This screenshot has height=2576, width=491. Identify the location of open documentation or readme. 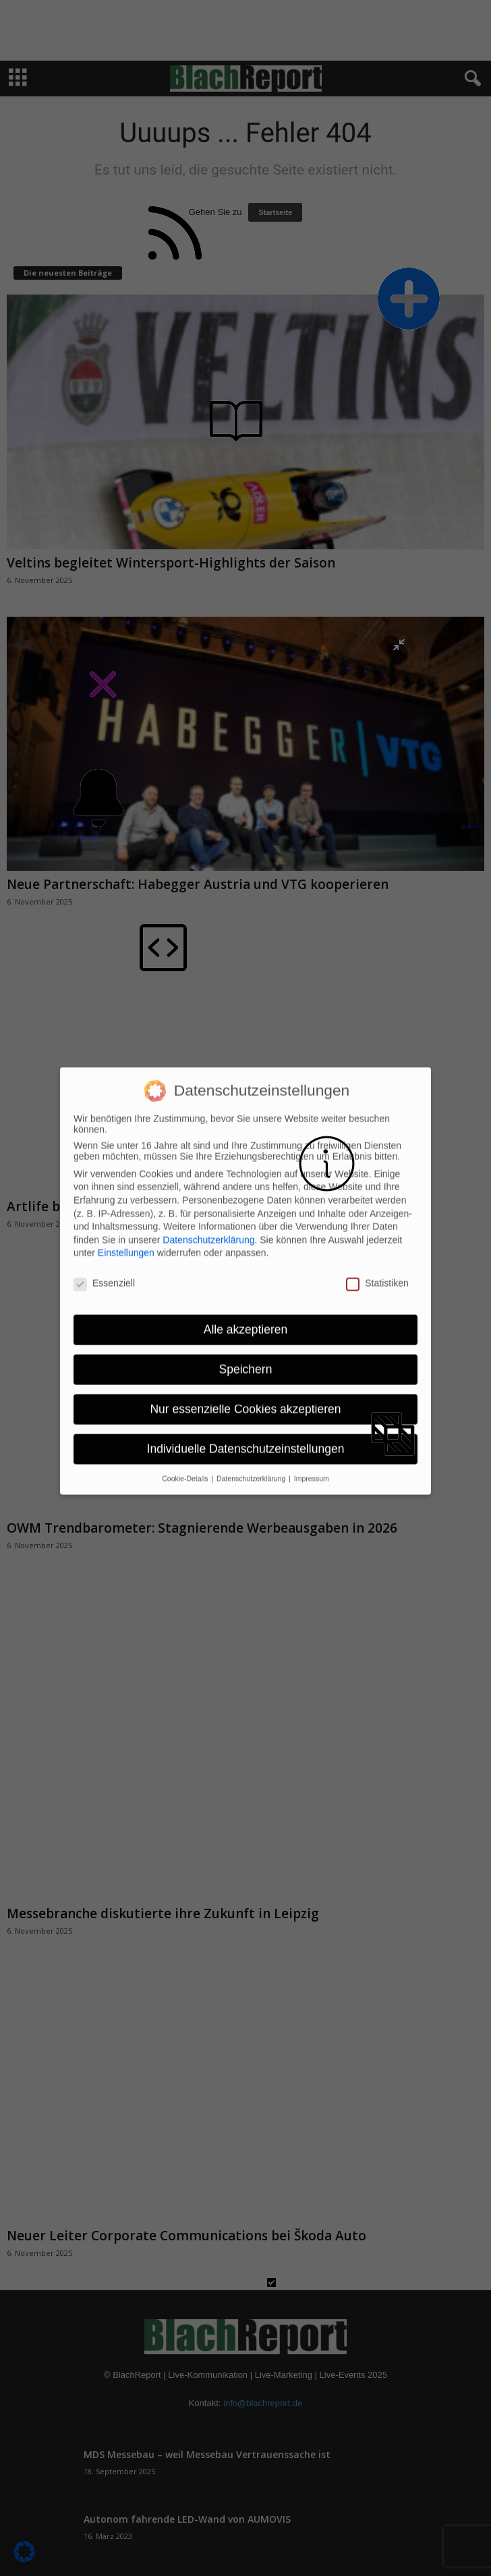
(236, 421).